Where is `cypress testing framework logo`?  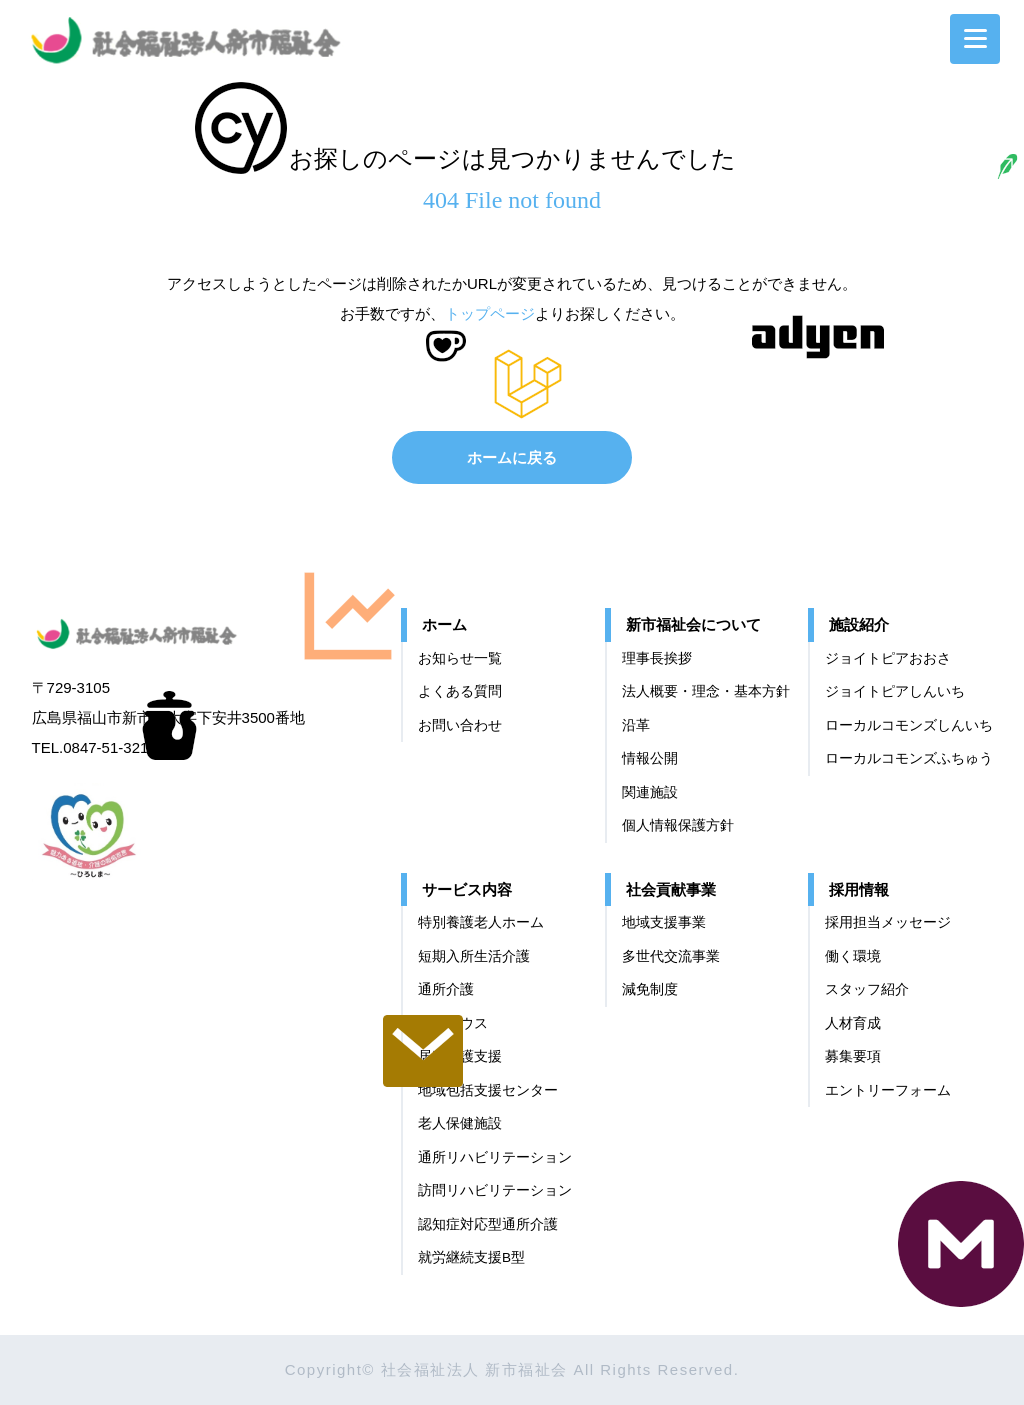
cypress testing framework logo is located at coordinates (241, 128).